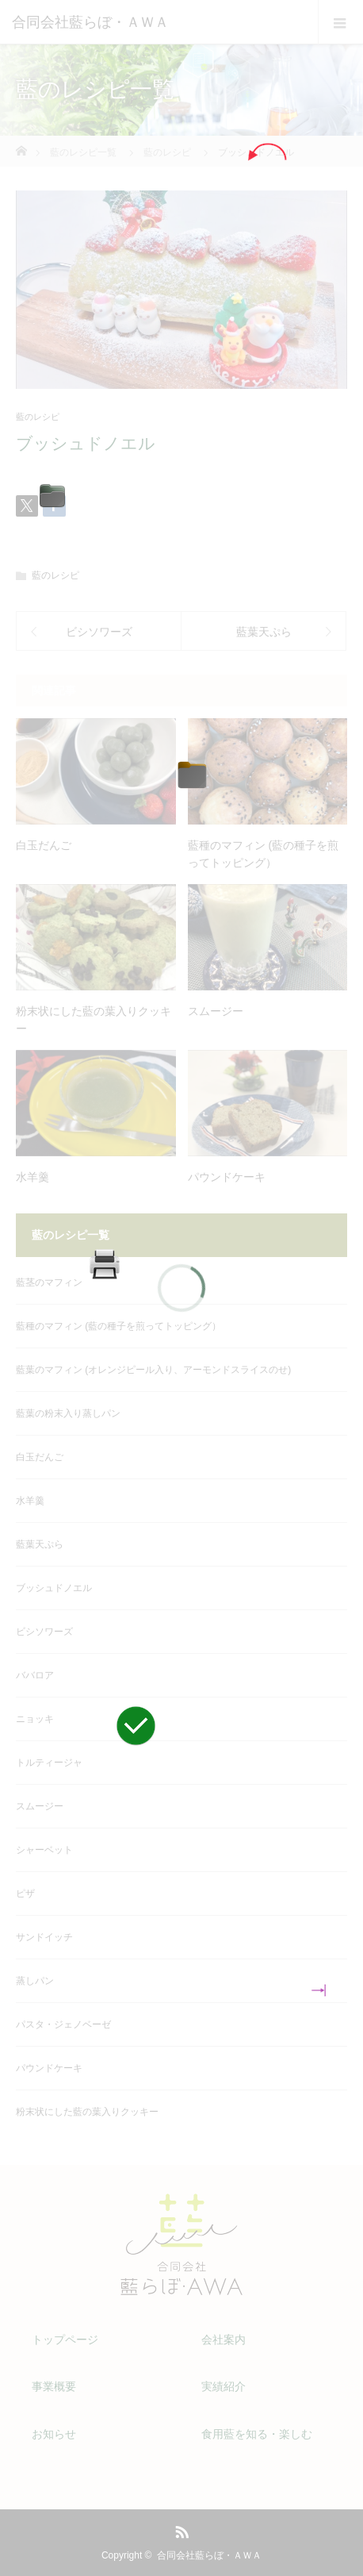 This screenshot has width=363, height=2576. What do you see at coordinates (136, 1725) in the screenshot?
I see `indicates file successfully synced with insync` at bounding box center [136, 1725].